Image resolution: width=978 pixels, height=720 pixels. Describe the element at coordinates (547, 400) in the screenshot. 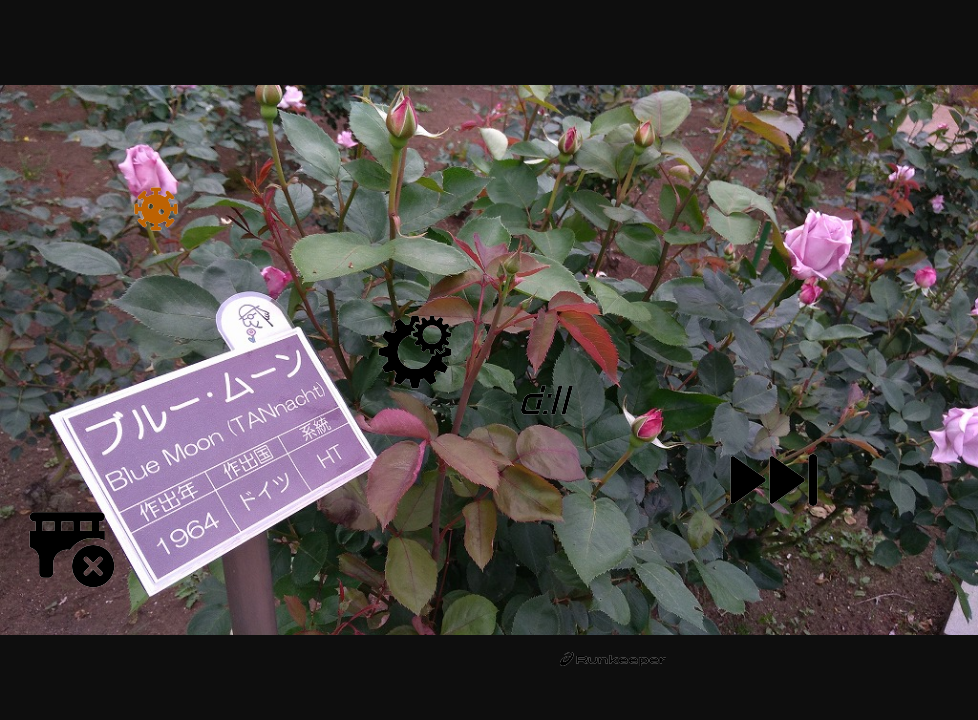

I see `cmplid brand logo` at that location.